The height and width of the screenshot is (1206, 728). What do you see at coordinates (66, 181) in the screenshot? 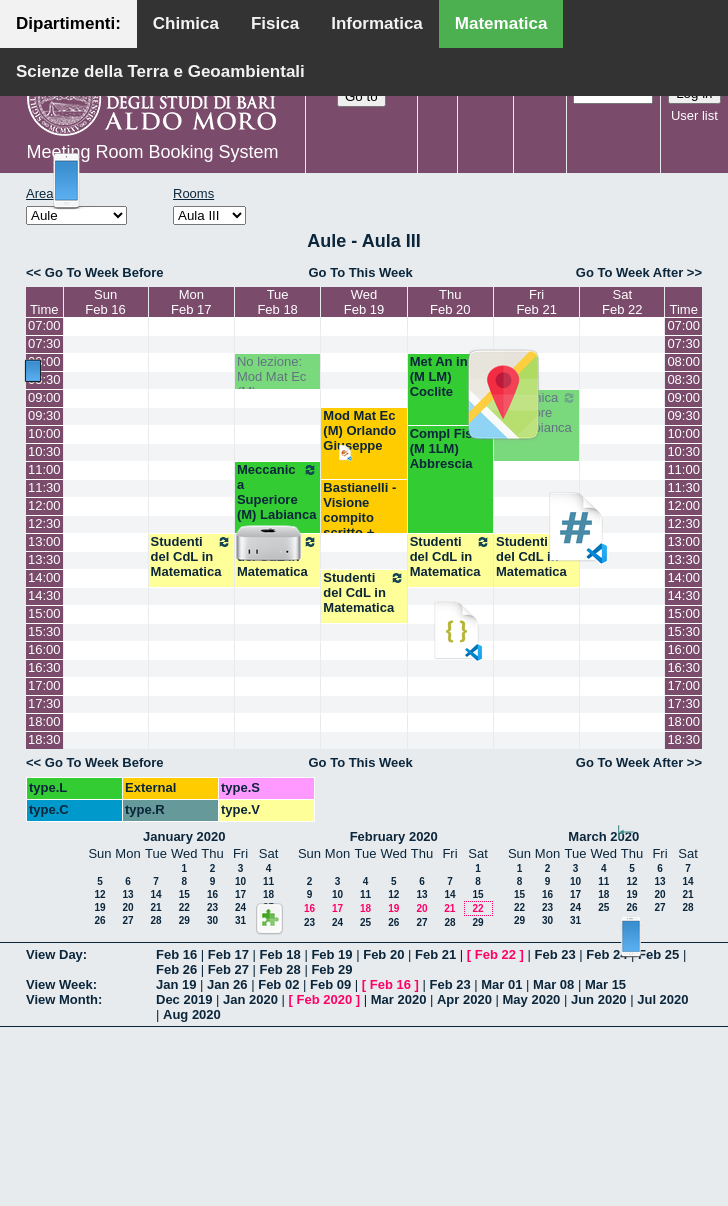
I see `iPod Touch device connected` at bounding box center [66, 181].